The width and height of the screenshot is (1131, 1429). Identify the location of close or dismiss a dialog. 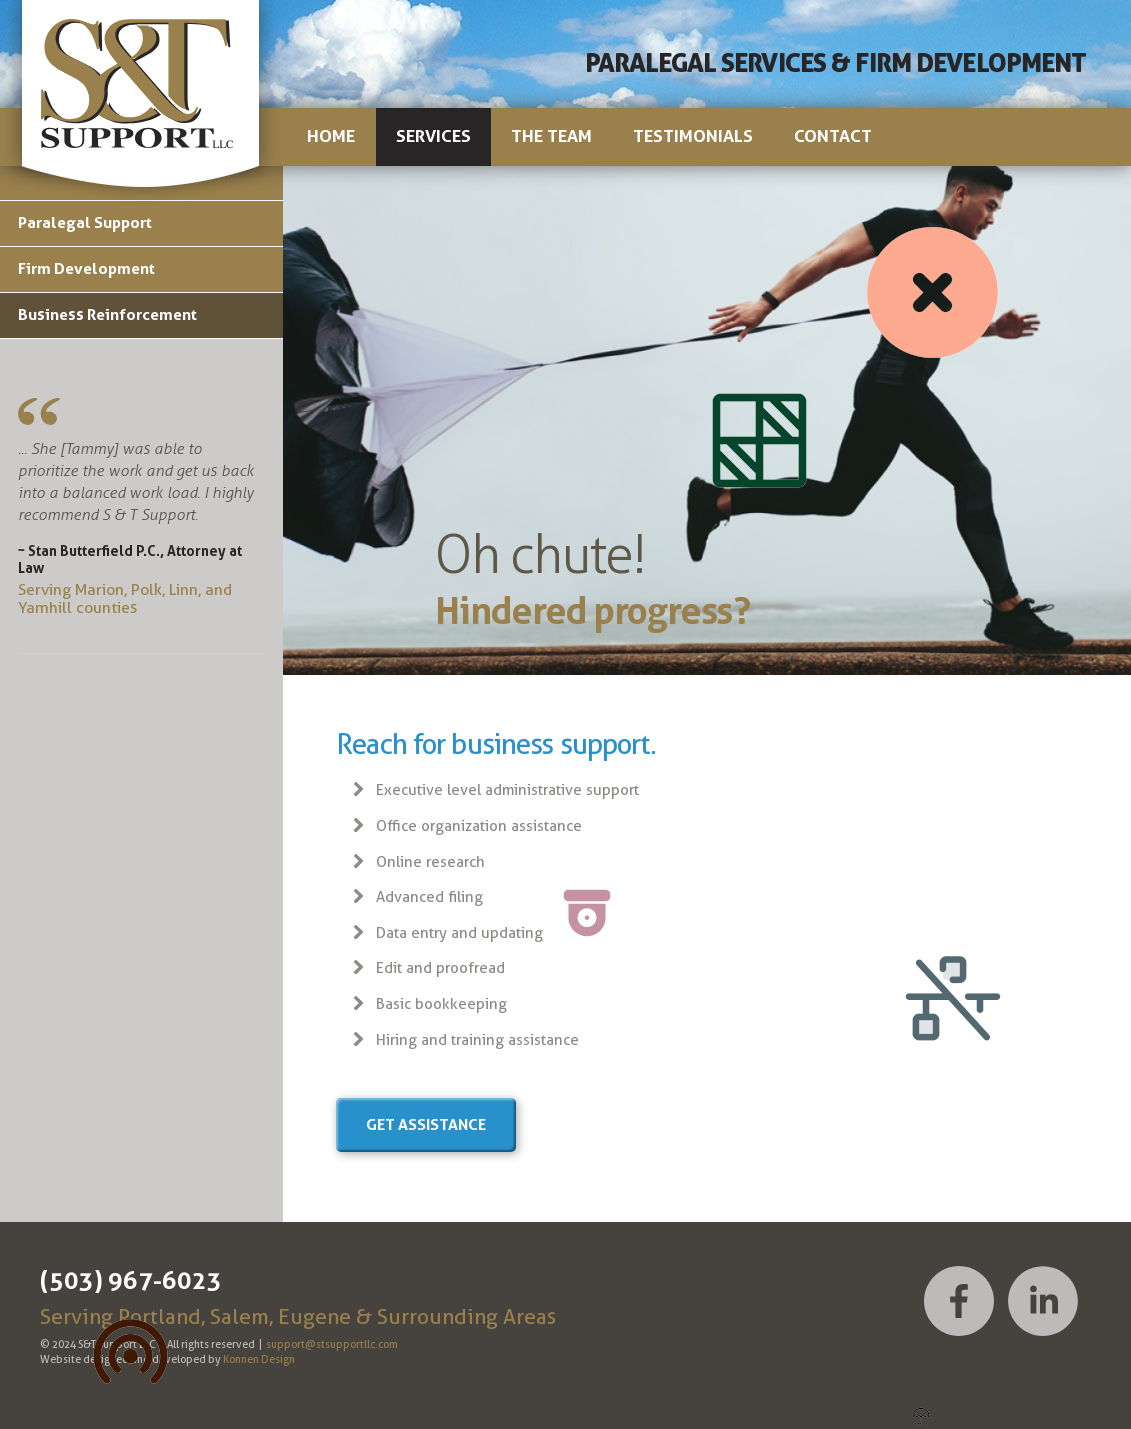
(932, 292).